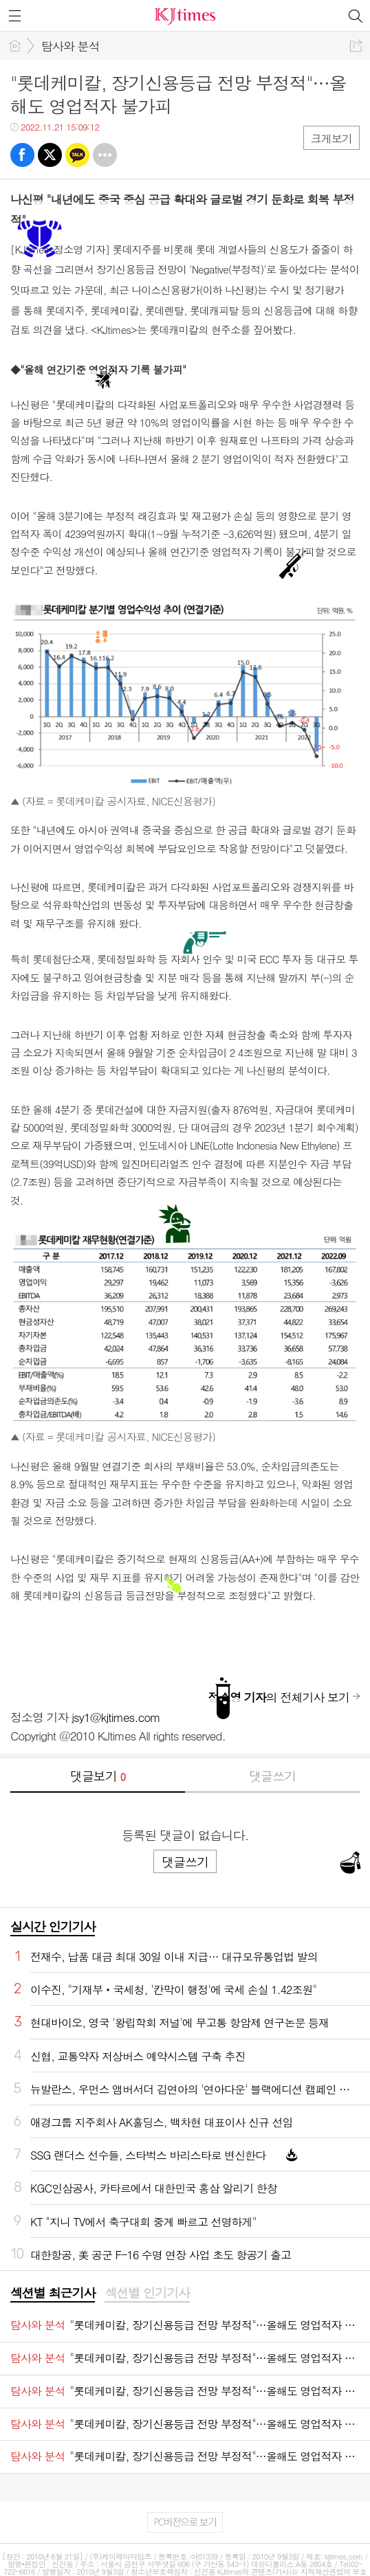  Describe the element at coordinates (171, 1583) in the screenshot. I see `activate steam or vapor ability` at that location.